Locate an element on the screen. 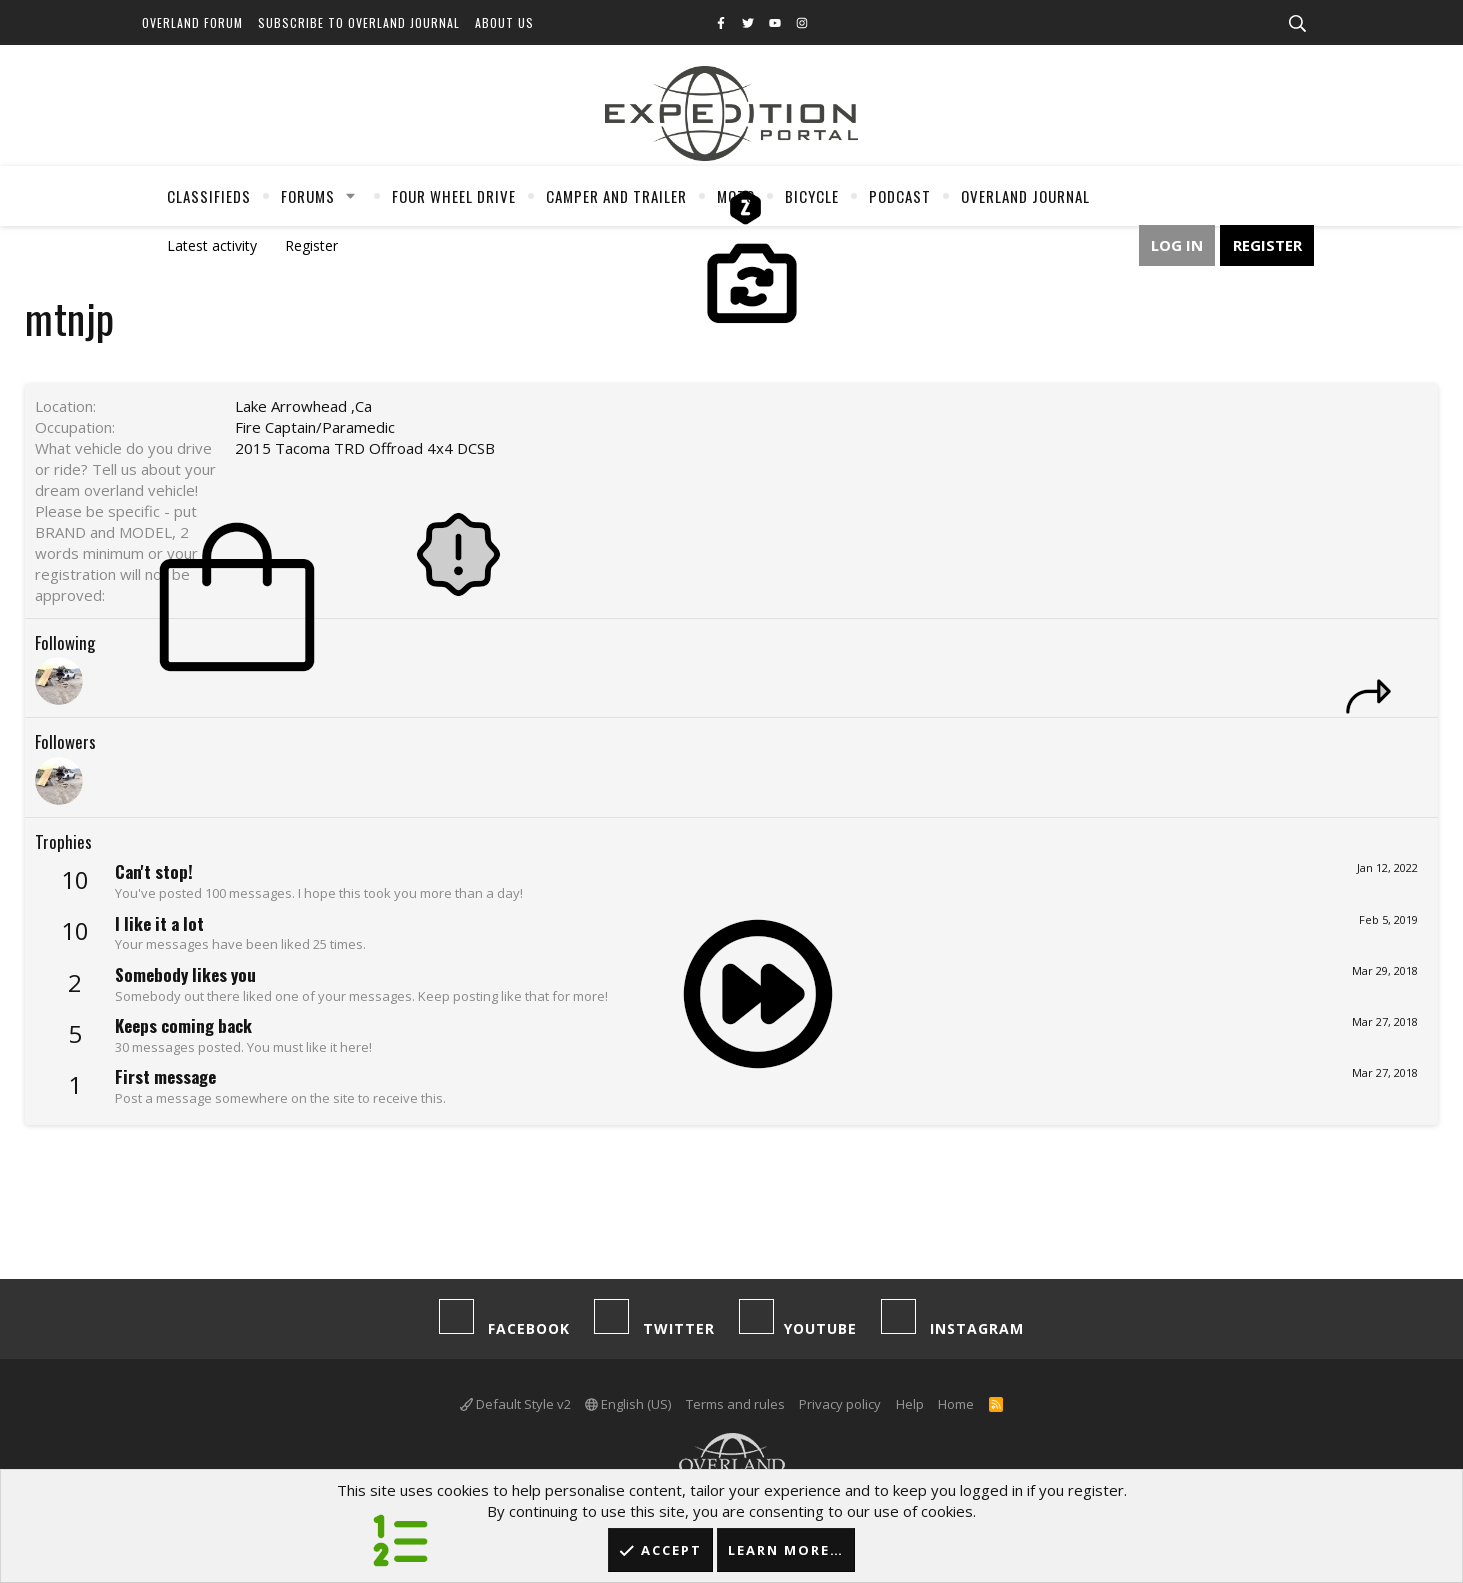 Image resolution: width=1463 pixels, height=1583 pixels. indicates a warning or important notice is located at coordinates (458, 554).